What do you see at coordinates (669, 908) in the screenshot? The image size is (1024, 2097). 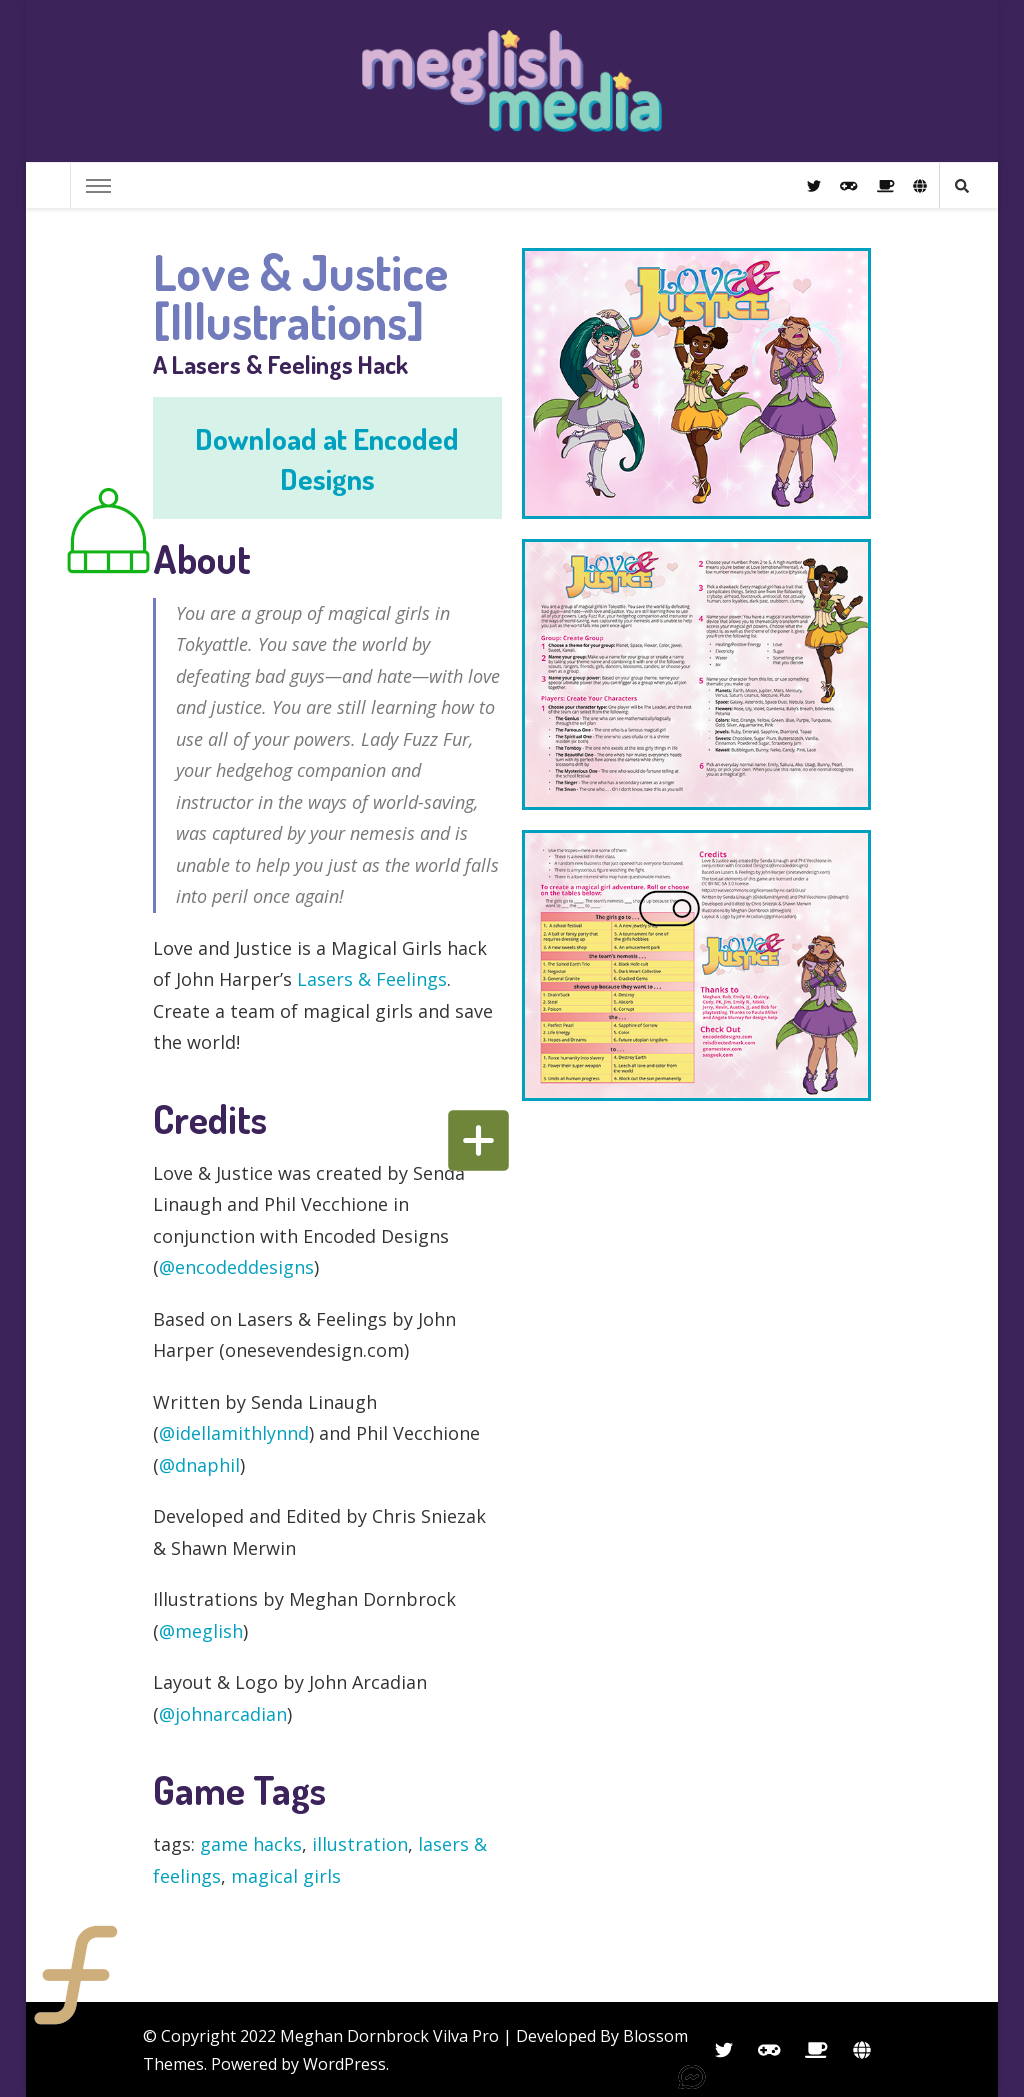 I see `toggle switch in the on position` at bounding box center [669, 908].